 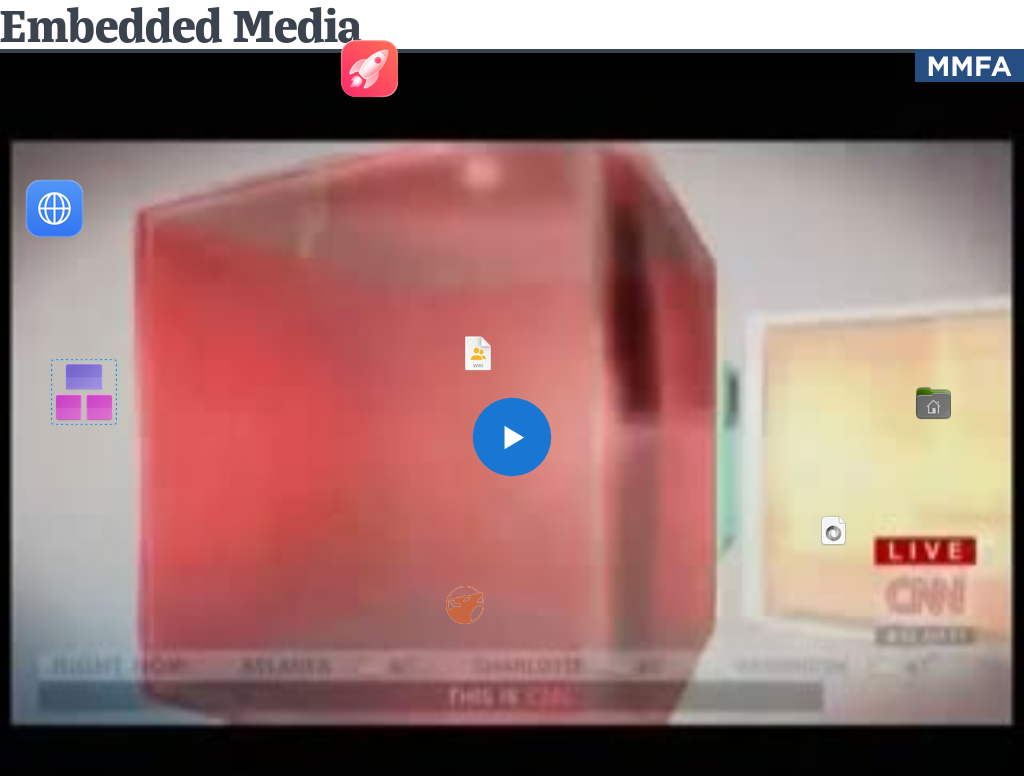 What do you see at coordinates (369, 68) in the screenshot?
I see `launch the games app` at bounding box center [369, 68].